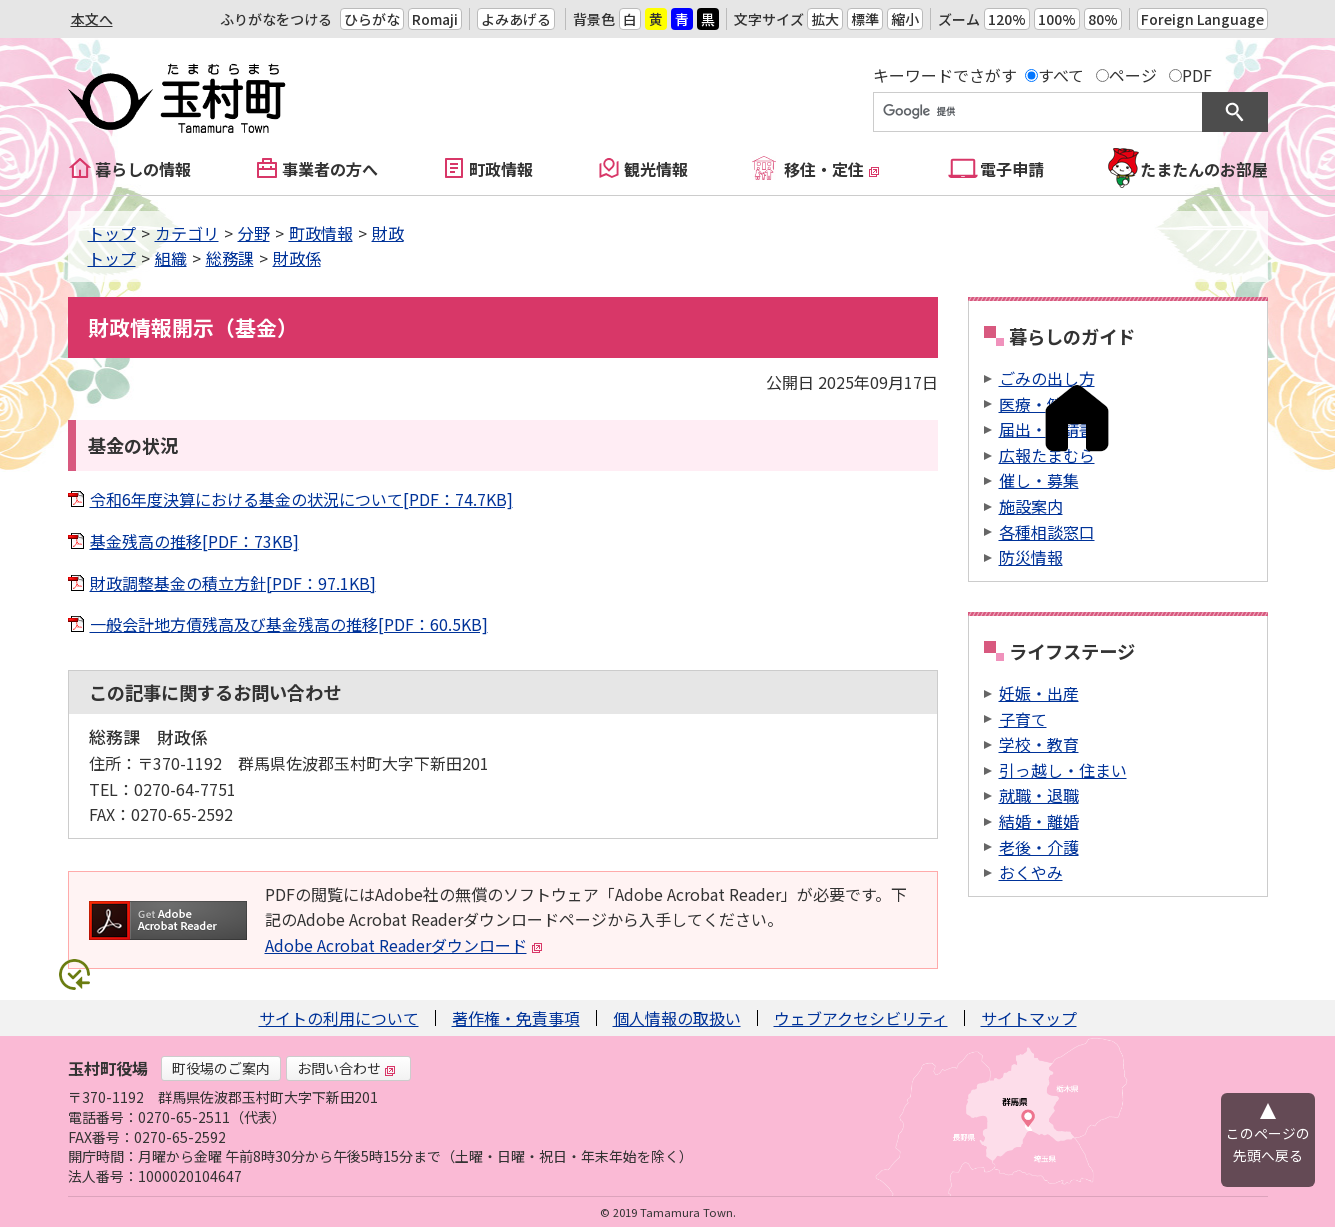 This screenshot has width=1335, height=1227. Describe the element at coordinates (74, 974) in the screenshot. I see `indicates a tracked issue has been closed and completed` at that location.